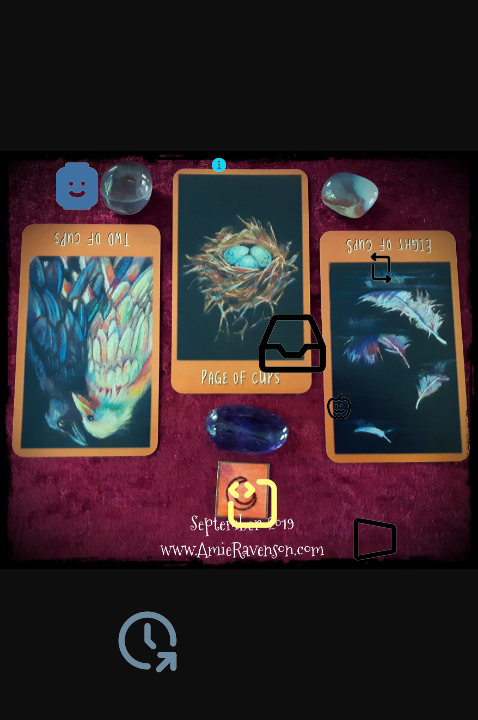 The image size is (478, 720). I want to click on view more information or details, so click(219, 165).